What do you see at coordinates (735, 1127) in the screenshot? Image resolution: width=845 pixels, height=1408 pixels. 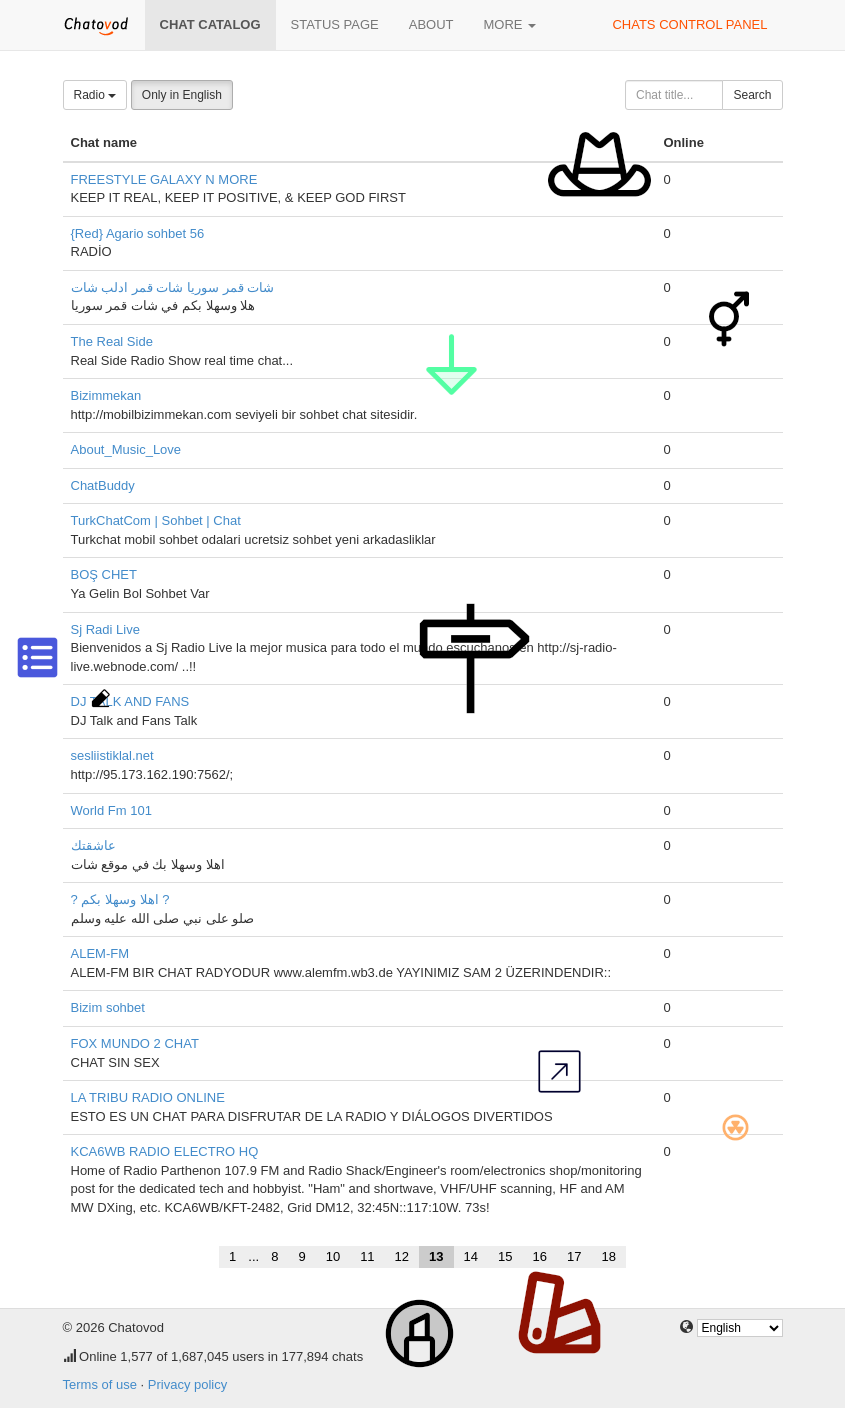 I see `indicates a fallout shelter or radiation safety location` at bounding box center [735, 1127].